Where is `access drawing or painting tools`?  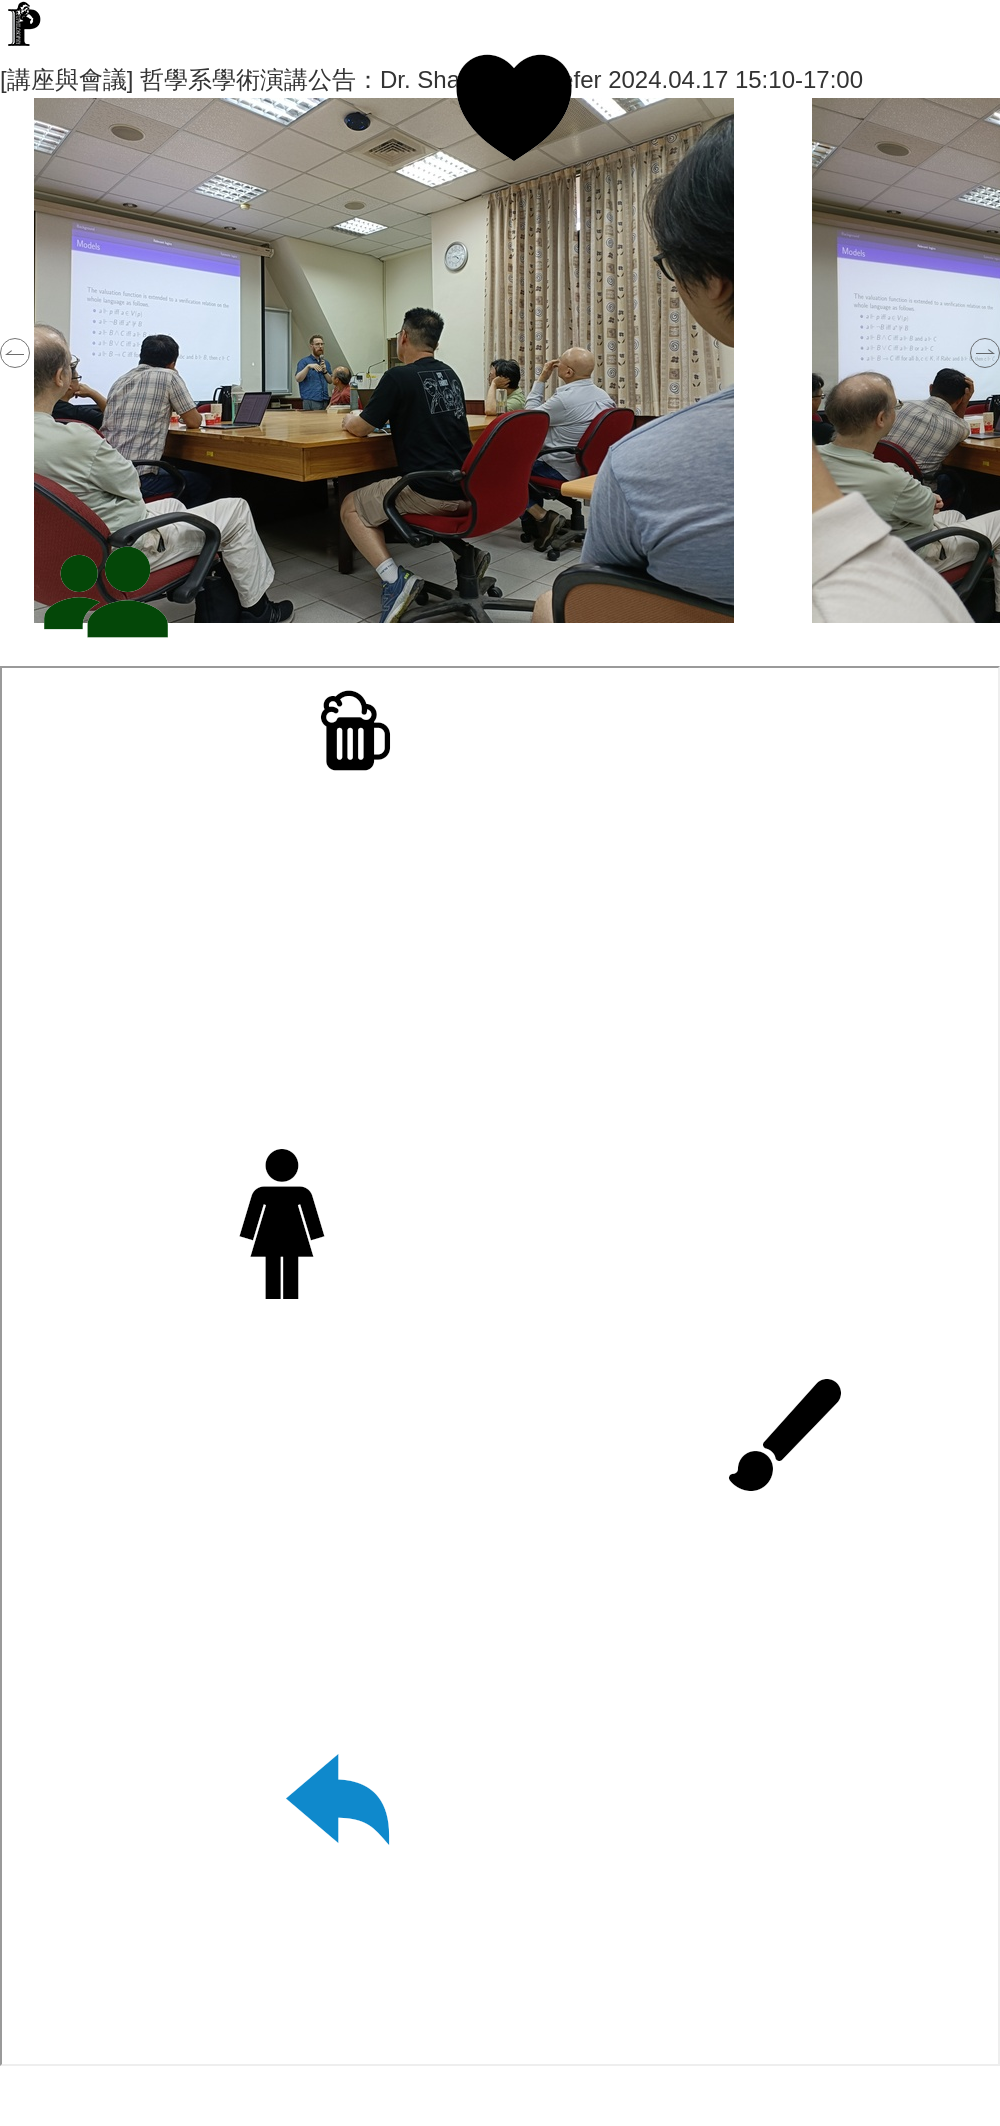 access drawing or painting tools is located at coordinates (785, 1435).